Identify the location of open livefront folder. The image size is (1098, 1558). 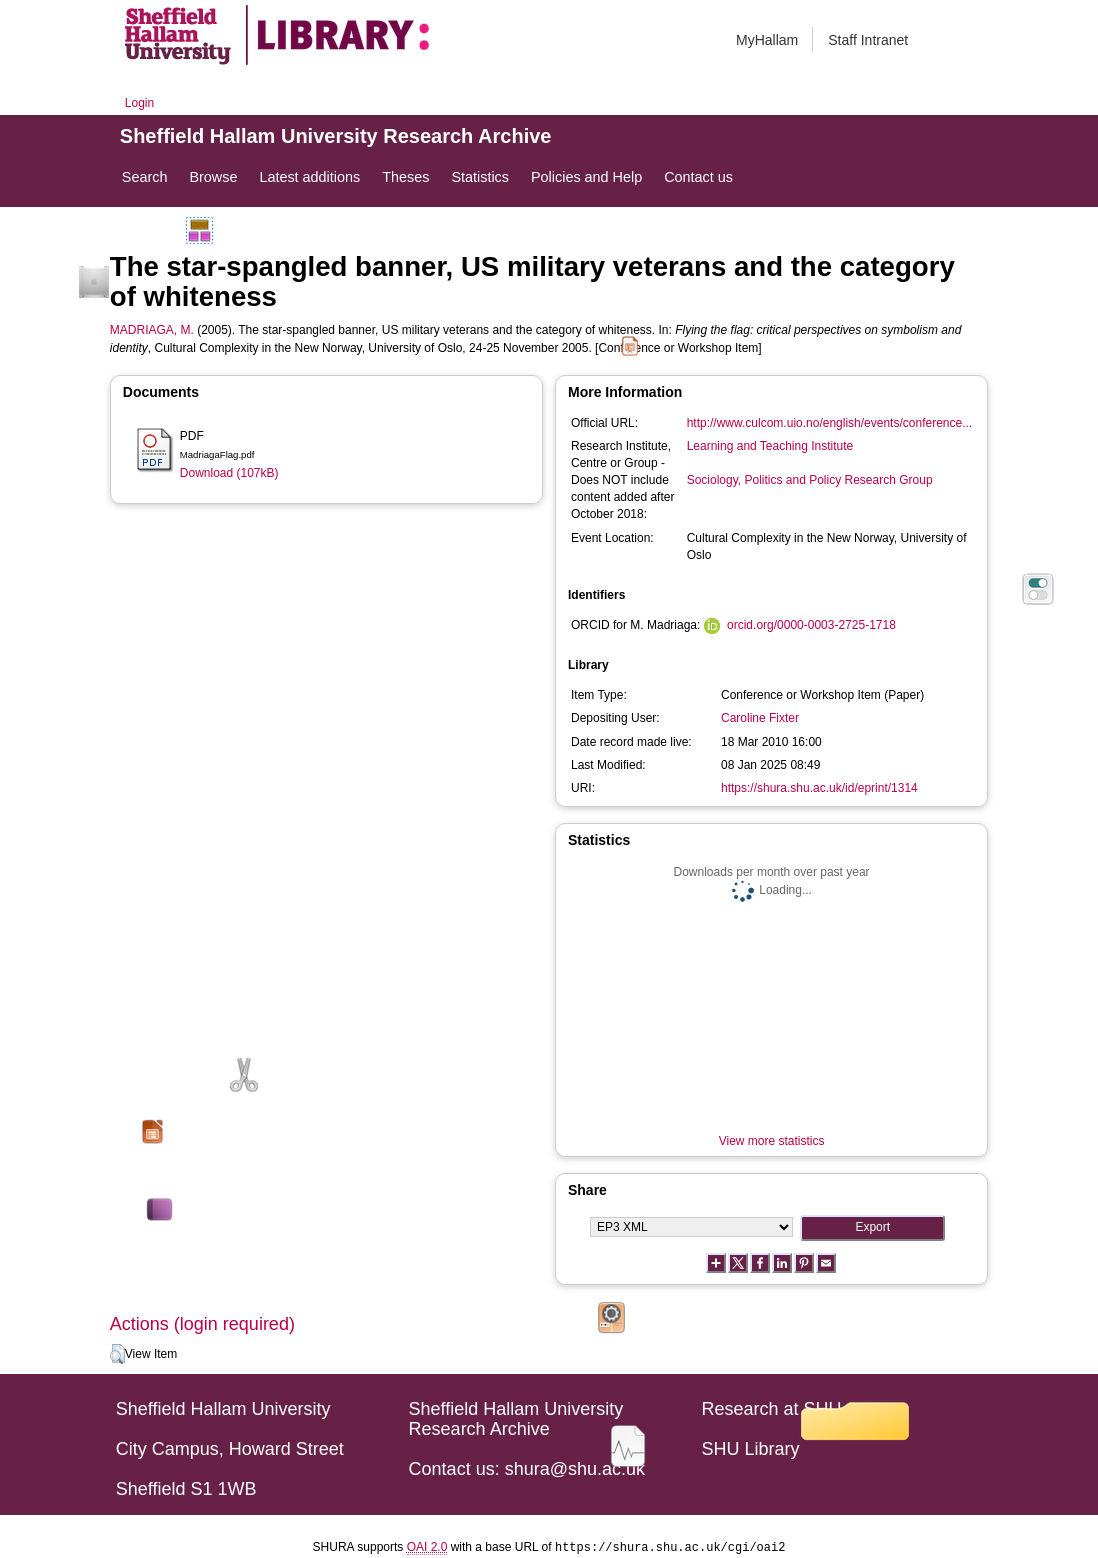
(854, 1402).